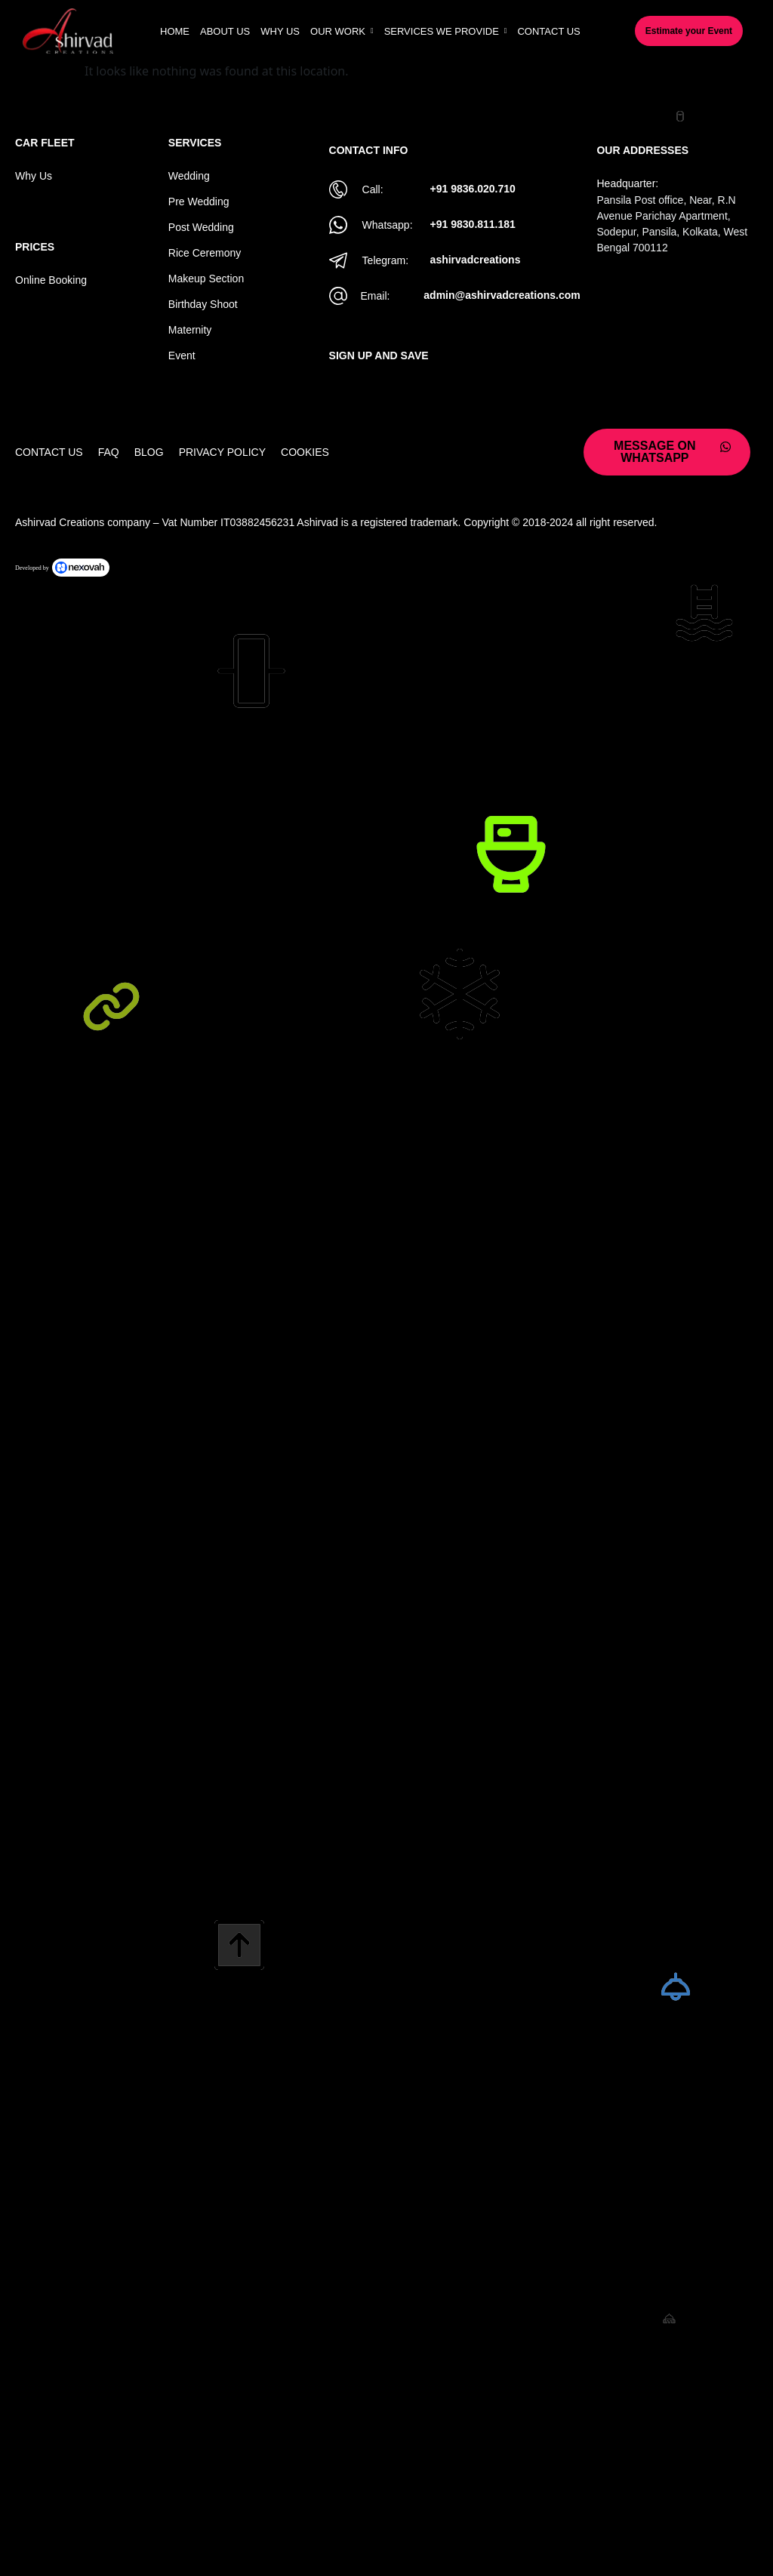 The height and width of the screenshot is (2576, 773). Describe the element at coordinates (239, 1945) in the screenshot. I see `upload a file or content` at that location.